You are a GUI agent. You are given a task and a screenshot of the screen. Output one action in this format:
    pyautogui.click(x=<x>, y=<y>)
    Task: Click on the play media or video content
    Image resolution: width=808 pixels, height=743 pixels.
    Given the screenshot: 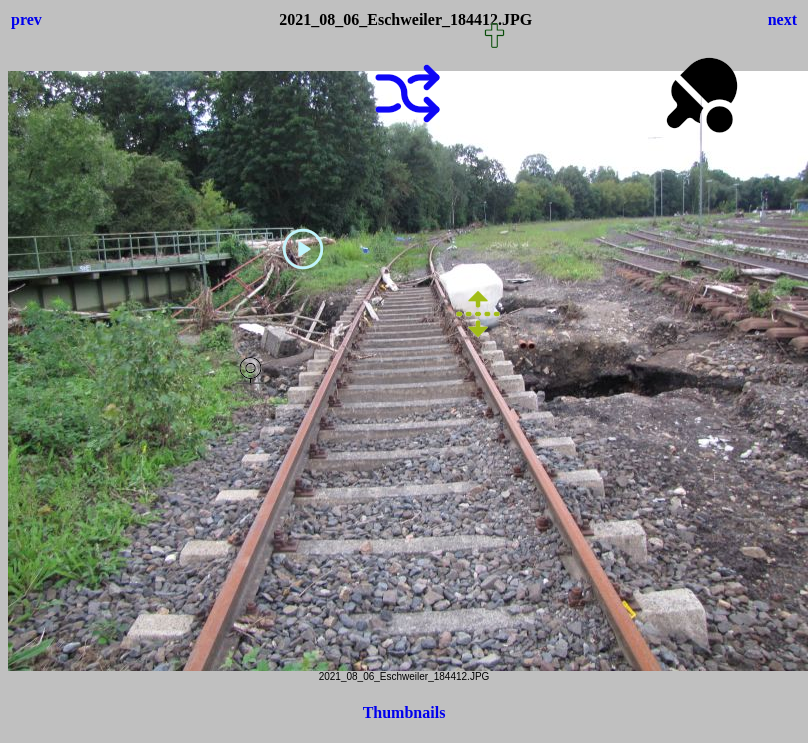 What is the action you would take?
    pyautogui.click(x=303, y=249)
    